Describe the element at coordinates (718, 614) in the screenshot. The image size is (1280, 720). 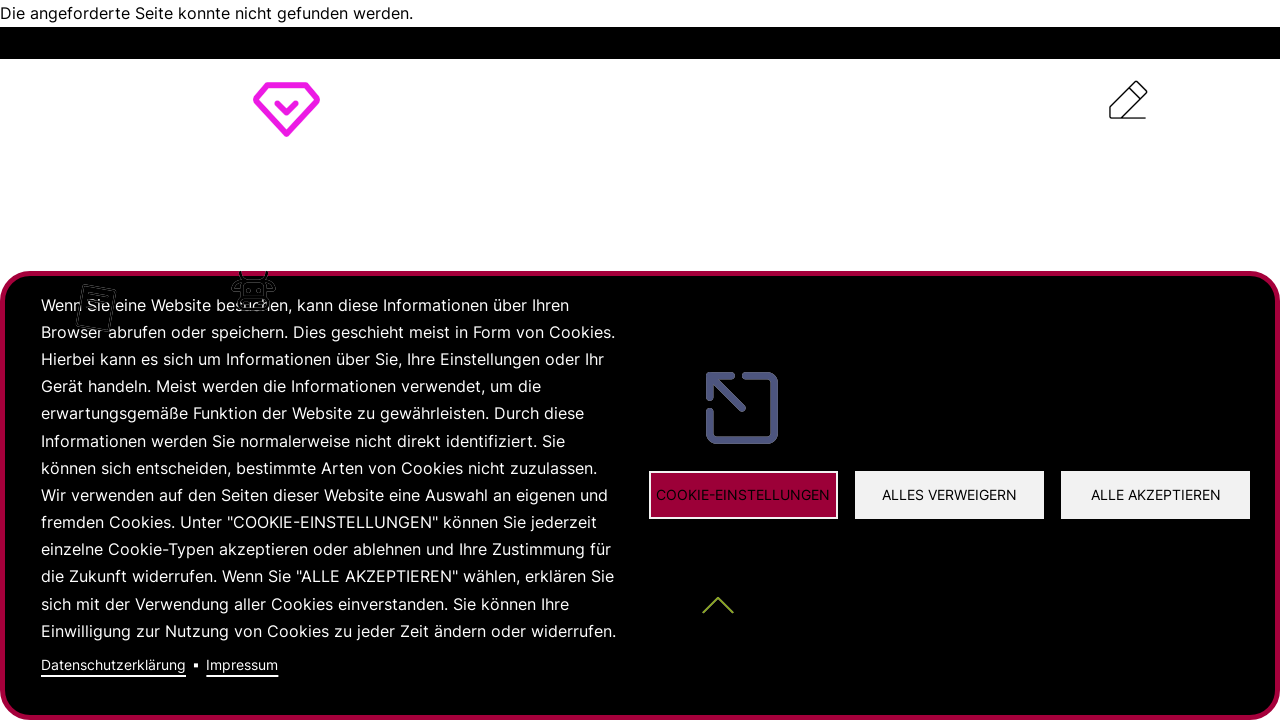
I see `collapse or minimize a section` at that location.